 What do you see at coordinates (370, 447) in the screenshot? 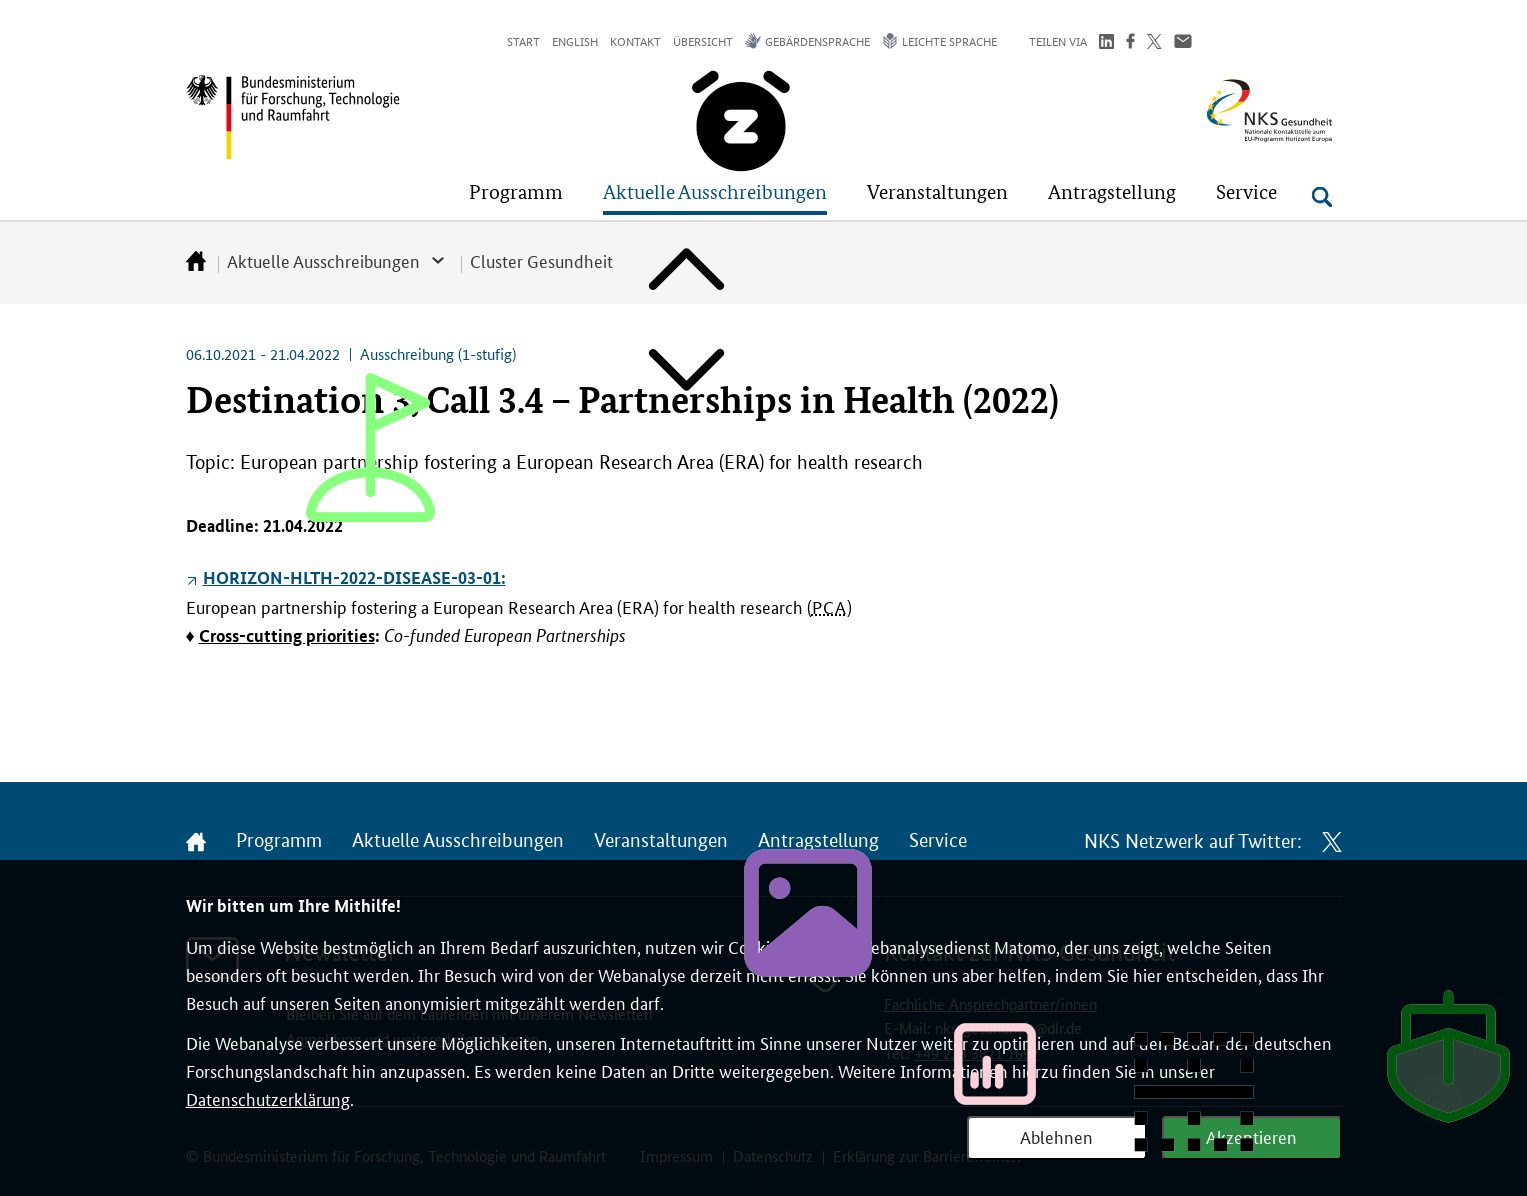
I see `view golf course locations or tee times` at bounding box center [370, 447].